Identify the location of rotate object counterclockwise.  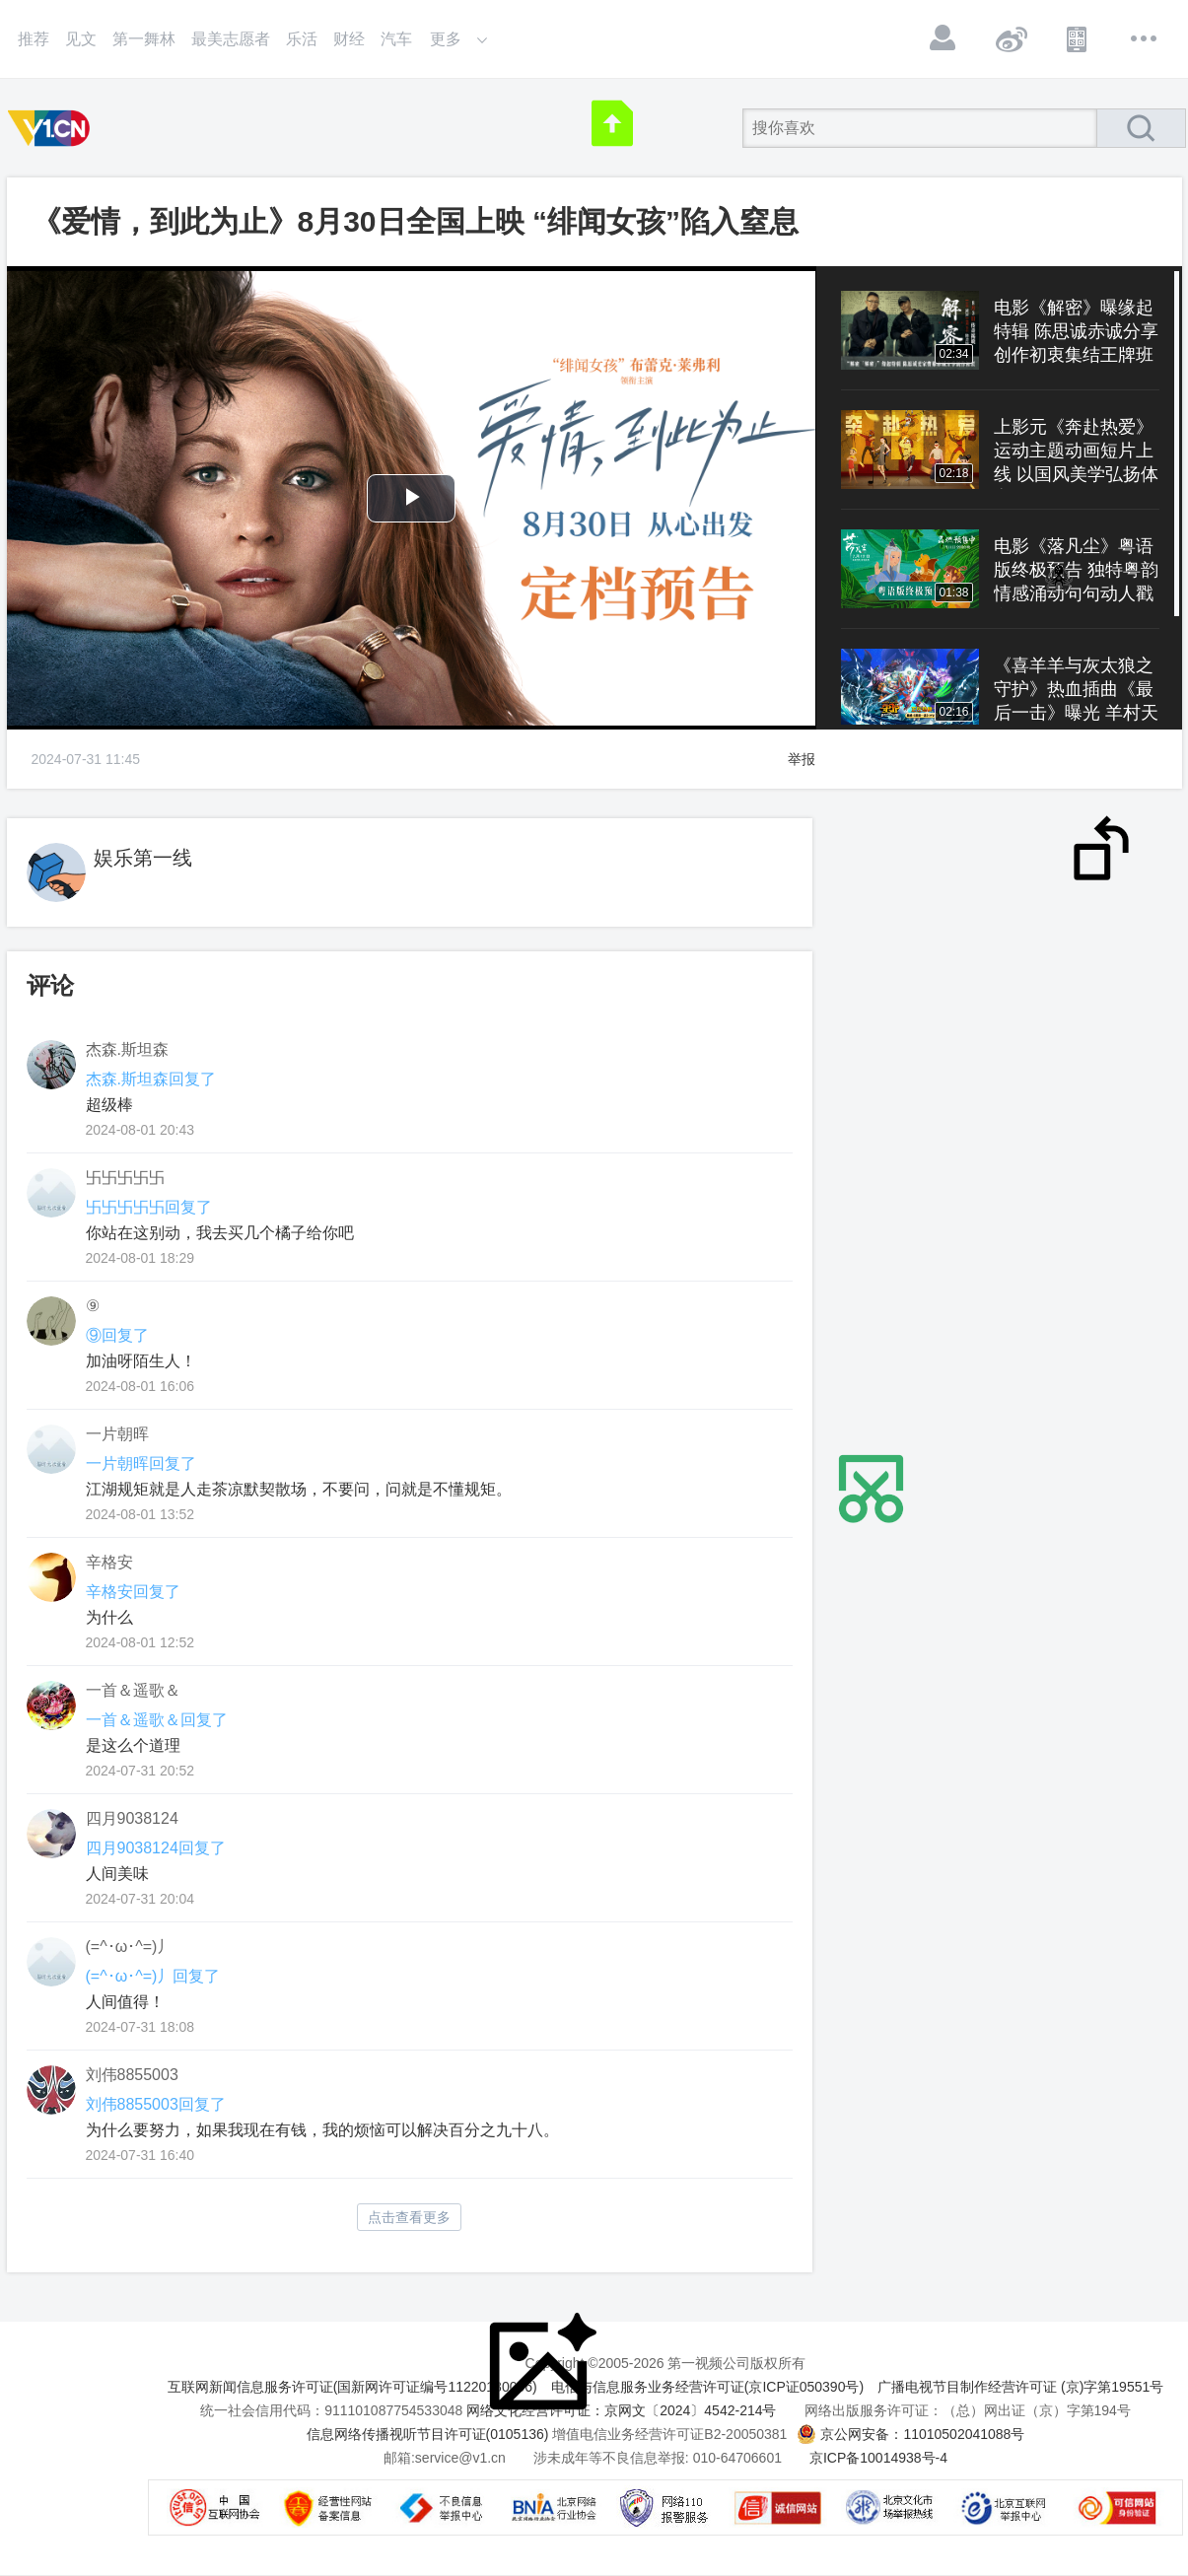
(1101, 850).